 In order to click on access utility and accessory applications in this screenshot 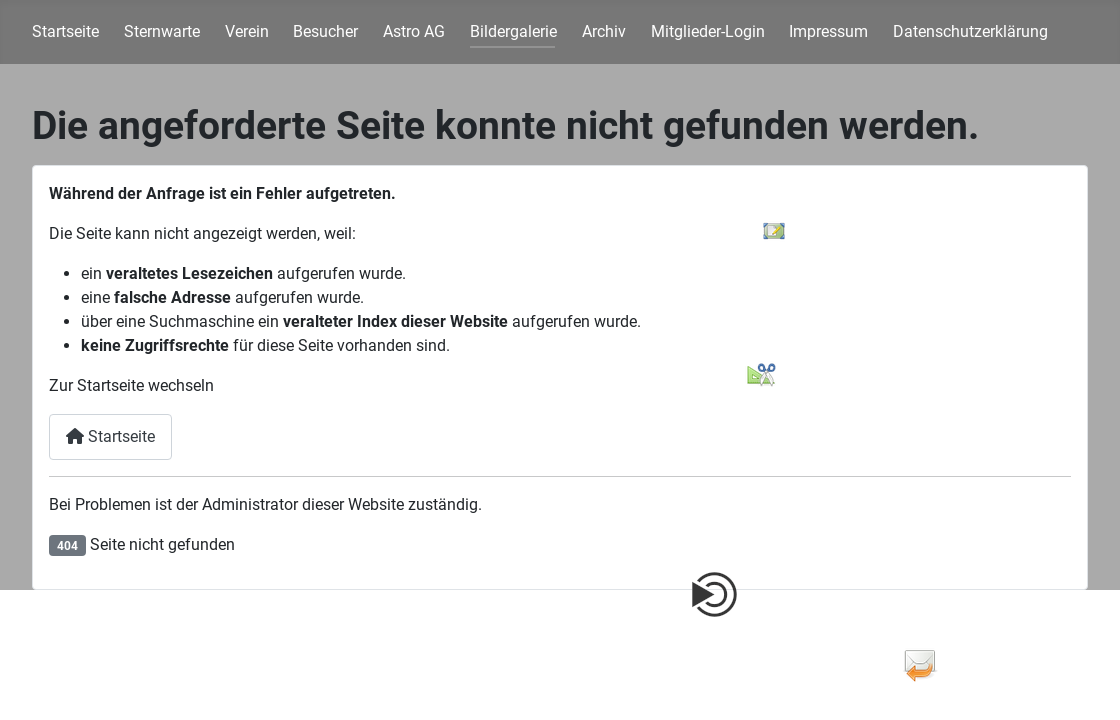, I will do `click(760, 372)`.